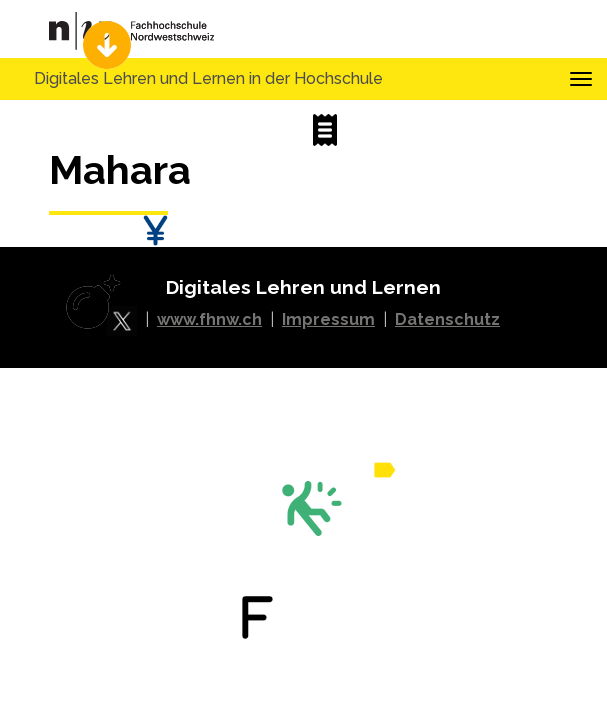 Image resolution: width=607 pixels, height=720 pixels. I want to click on view purchase receipt or transaction history, so click(325, 130).